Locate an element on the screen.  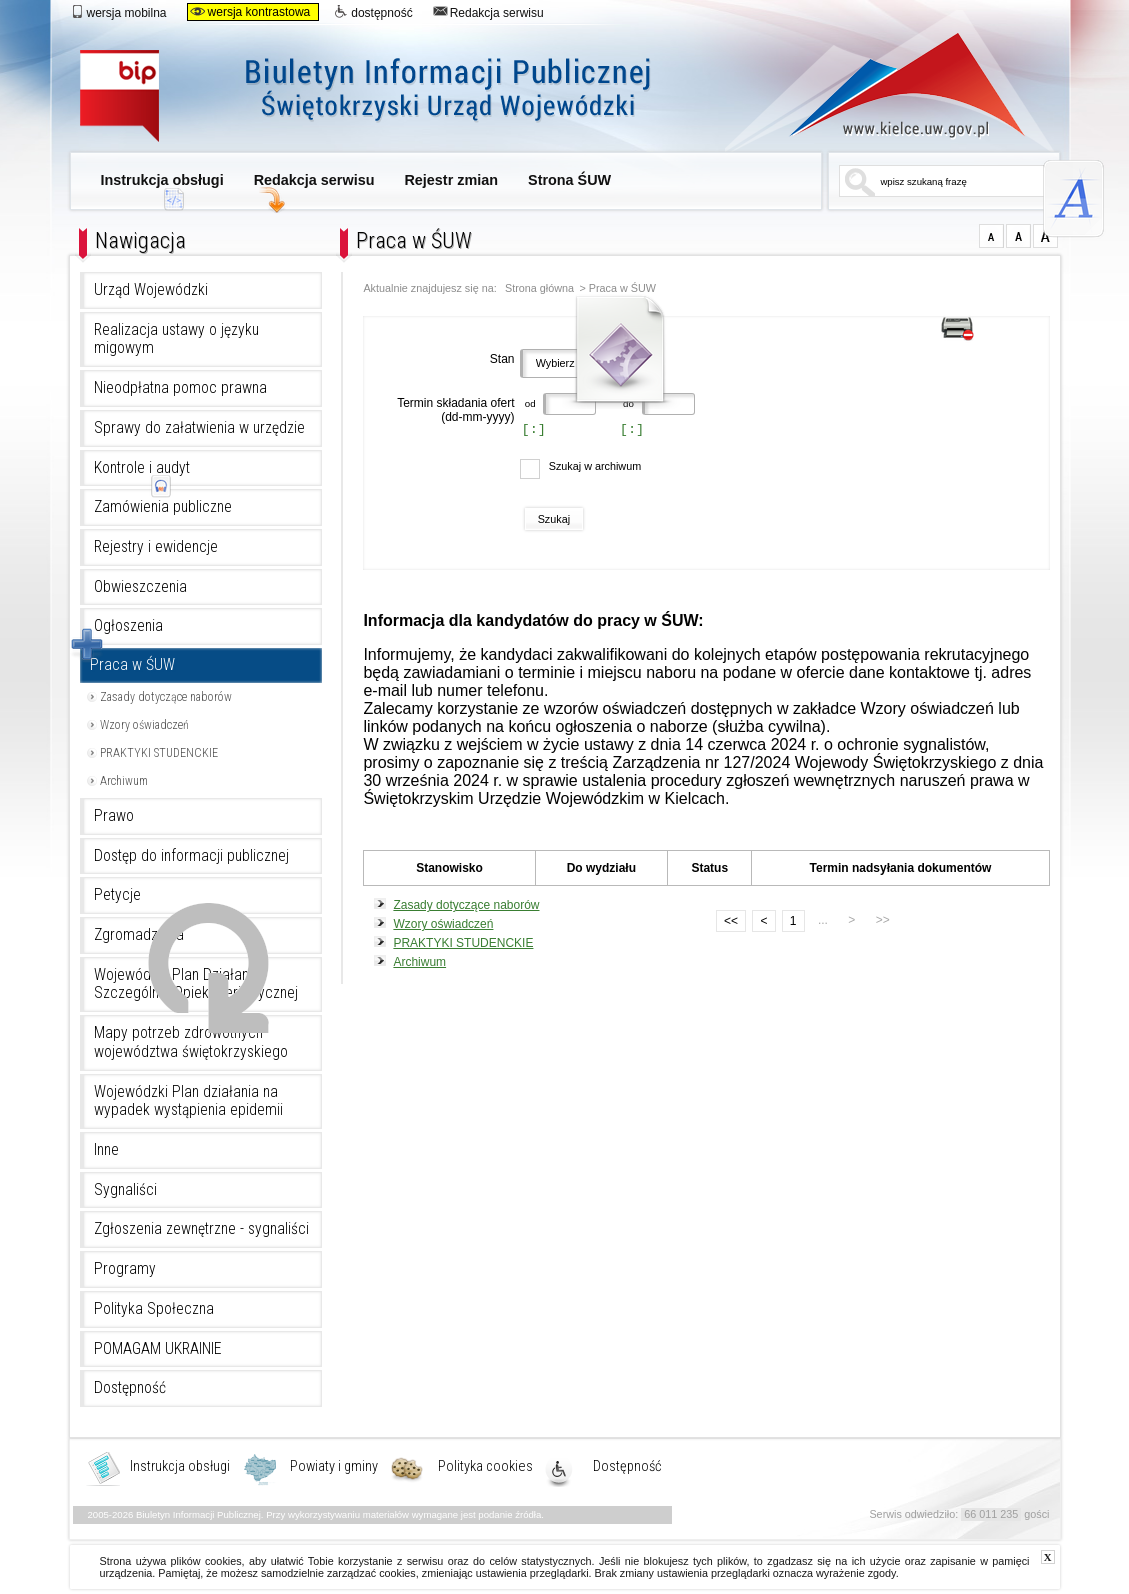
rotate object clockwise is located at coordinates (273, 201).